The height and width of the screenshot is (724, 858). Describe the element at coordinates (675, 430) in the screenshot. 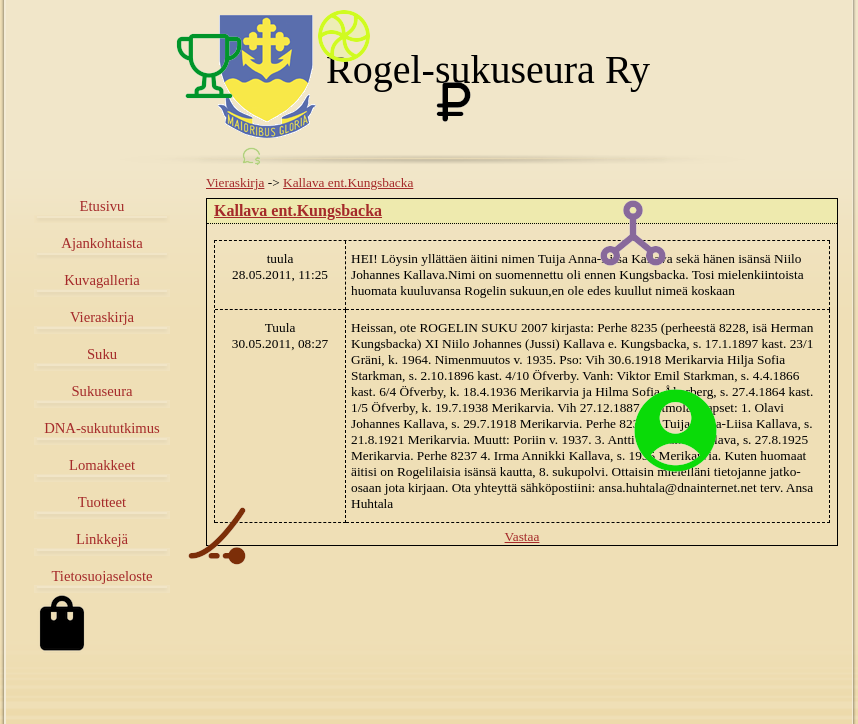

I see `view your profile` at that location.